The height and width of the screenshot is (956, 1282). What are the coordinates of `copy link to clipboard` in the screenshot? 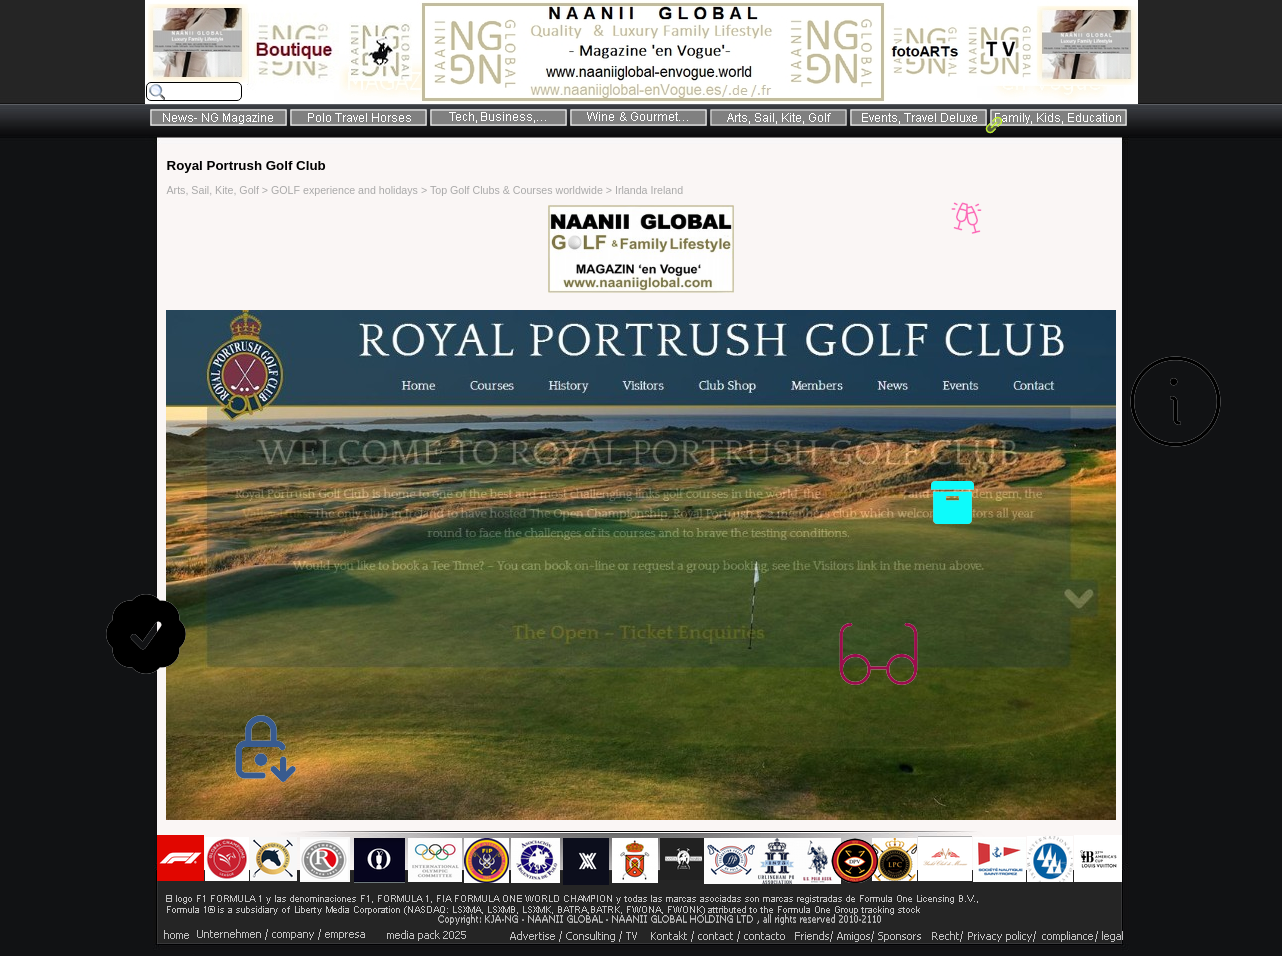 It's located at (994, 125).